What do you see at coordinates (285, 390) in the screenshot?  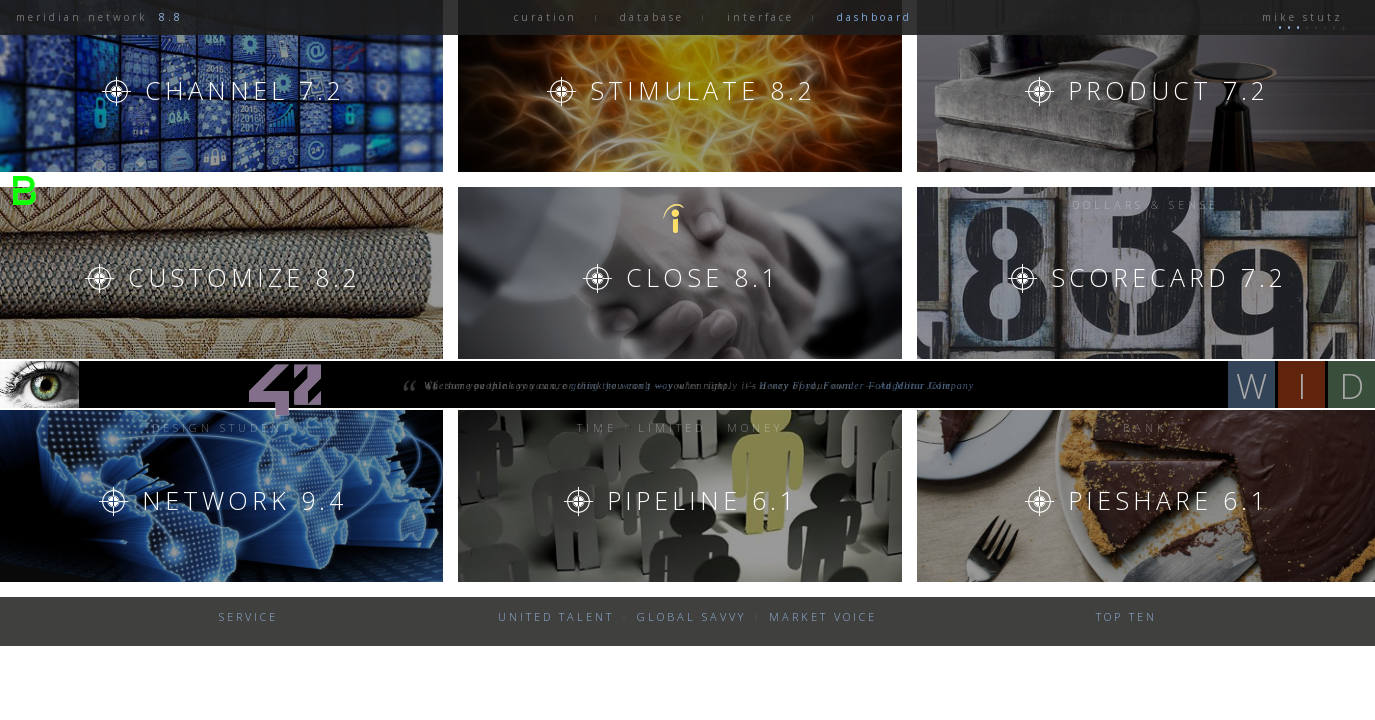 I see `42 coding school logo` at bounding box center [285, 390].